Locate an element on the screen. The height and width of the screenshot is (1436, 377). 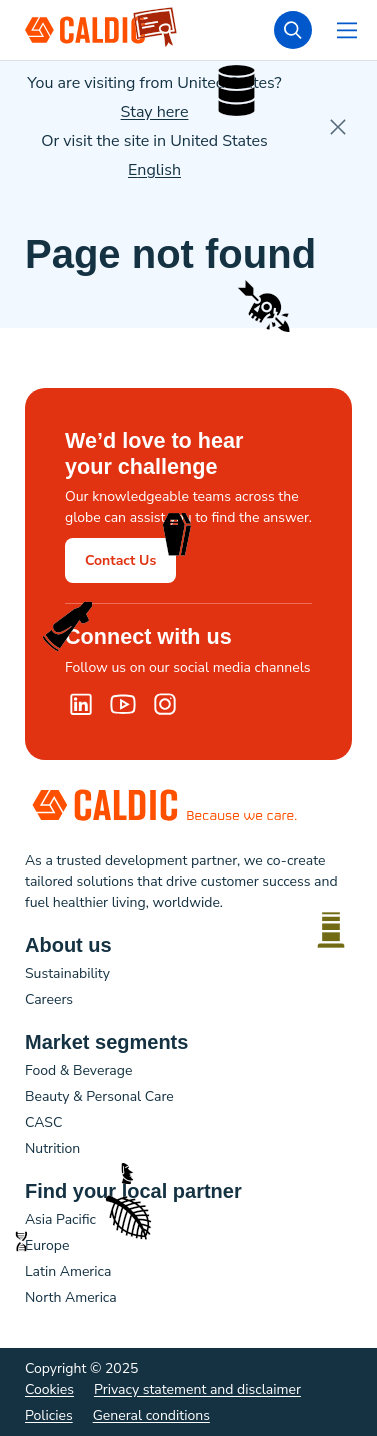
set player spawn point is located at coordinates (331, 930).